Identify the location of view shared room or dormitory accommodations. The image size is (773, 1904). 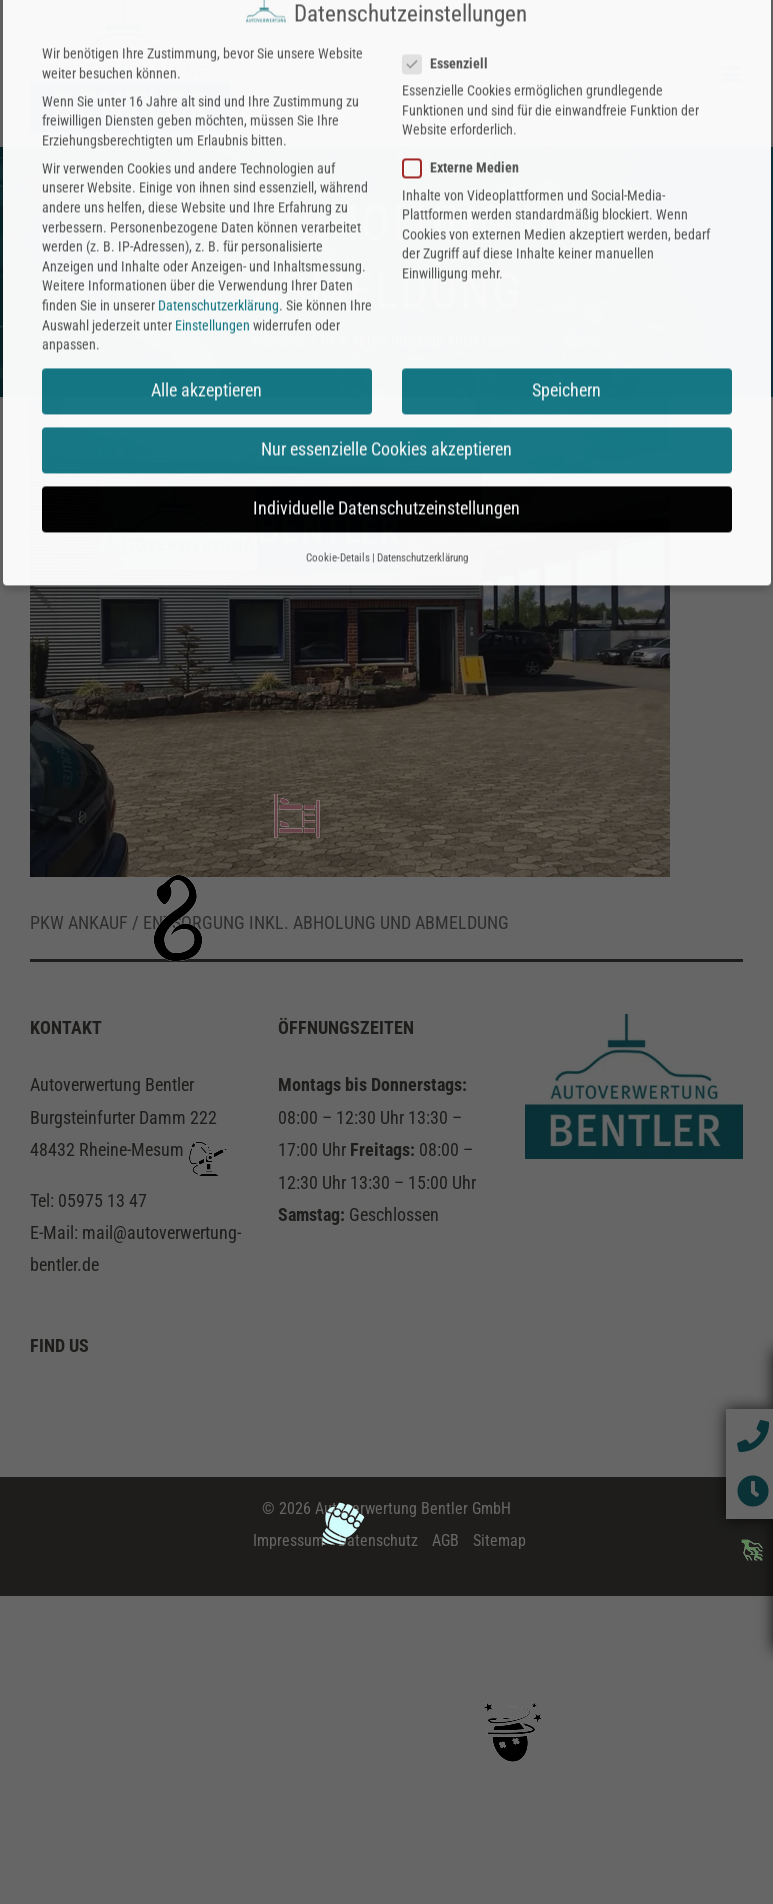
(297, 815).